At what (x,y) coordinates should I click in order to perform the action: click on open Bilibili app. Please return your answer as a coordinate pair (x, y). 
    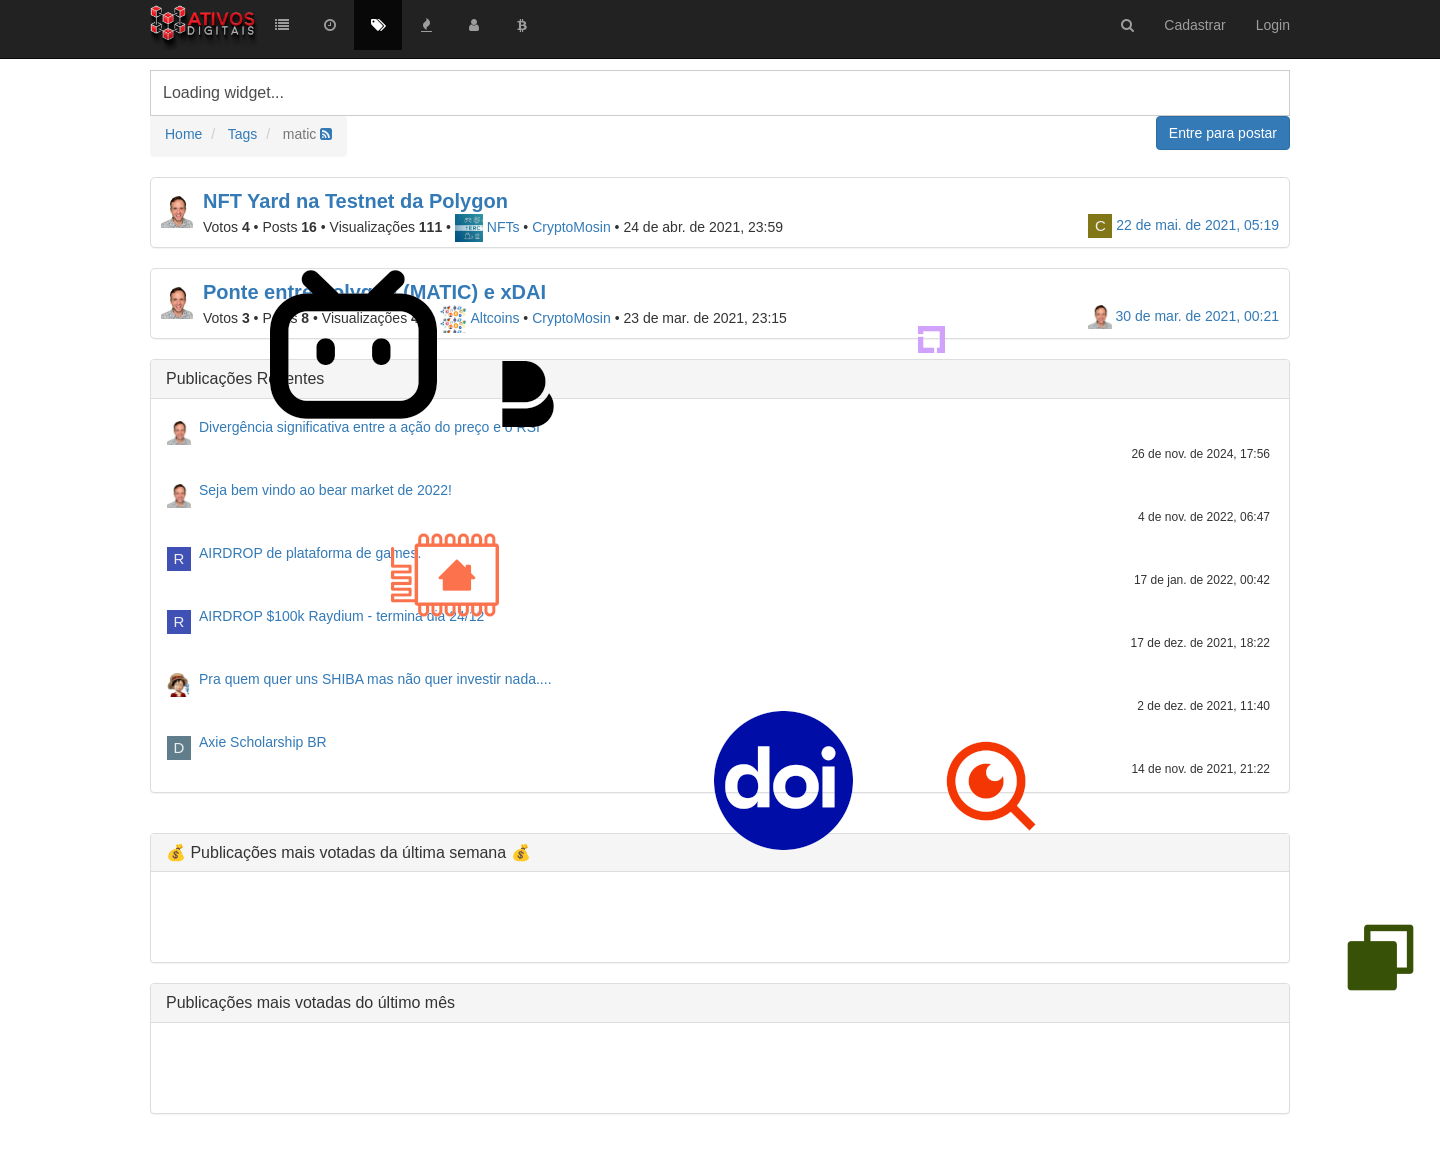
    Looking at the image, I should click on (353, 344).